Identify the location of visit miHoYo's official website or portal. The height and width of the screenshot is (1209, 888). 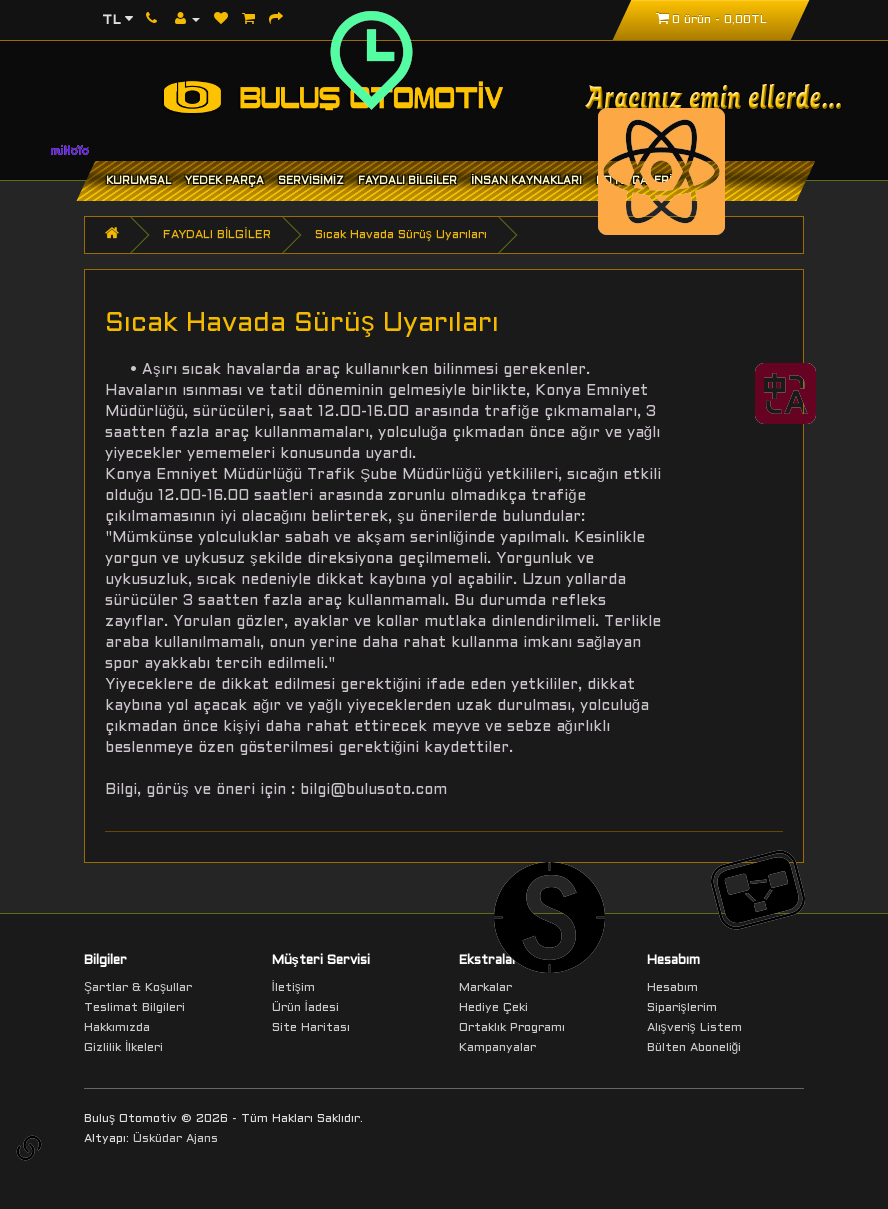
(70, 150).